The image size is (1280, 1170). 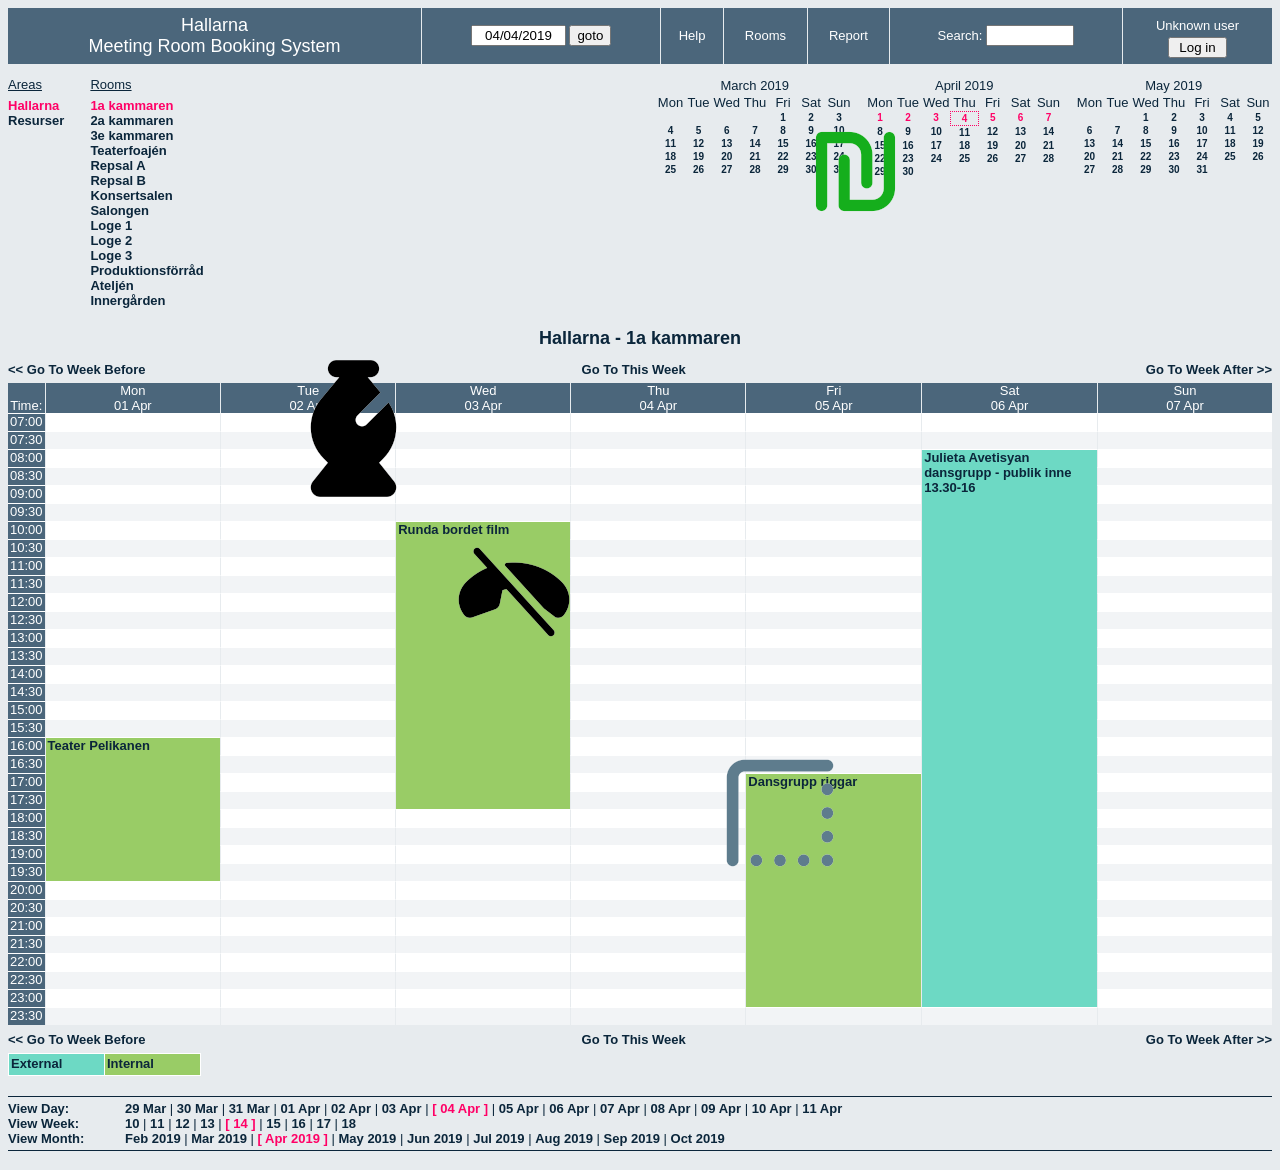 What do you see at coordinates (353, 428) in the screenshot?
I see `represents the bishop piece in a chess game` at bounding box center [353, 428].